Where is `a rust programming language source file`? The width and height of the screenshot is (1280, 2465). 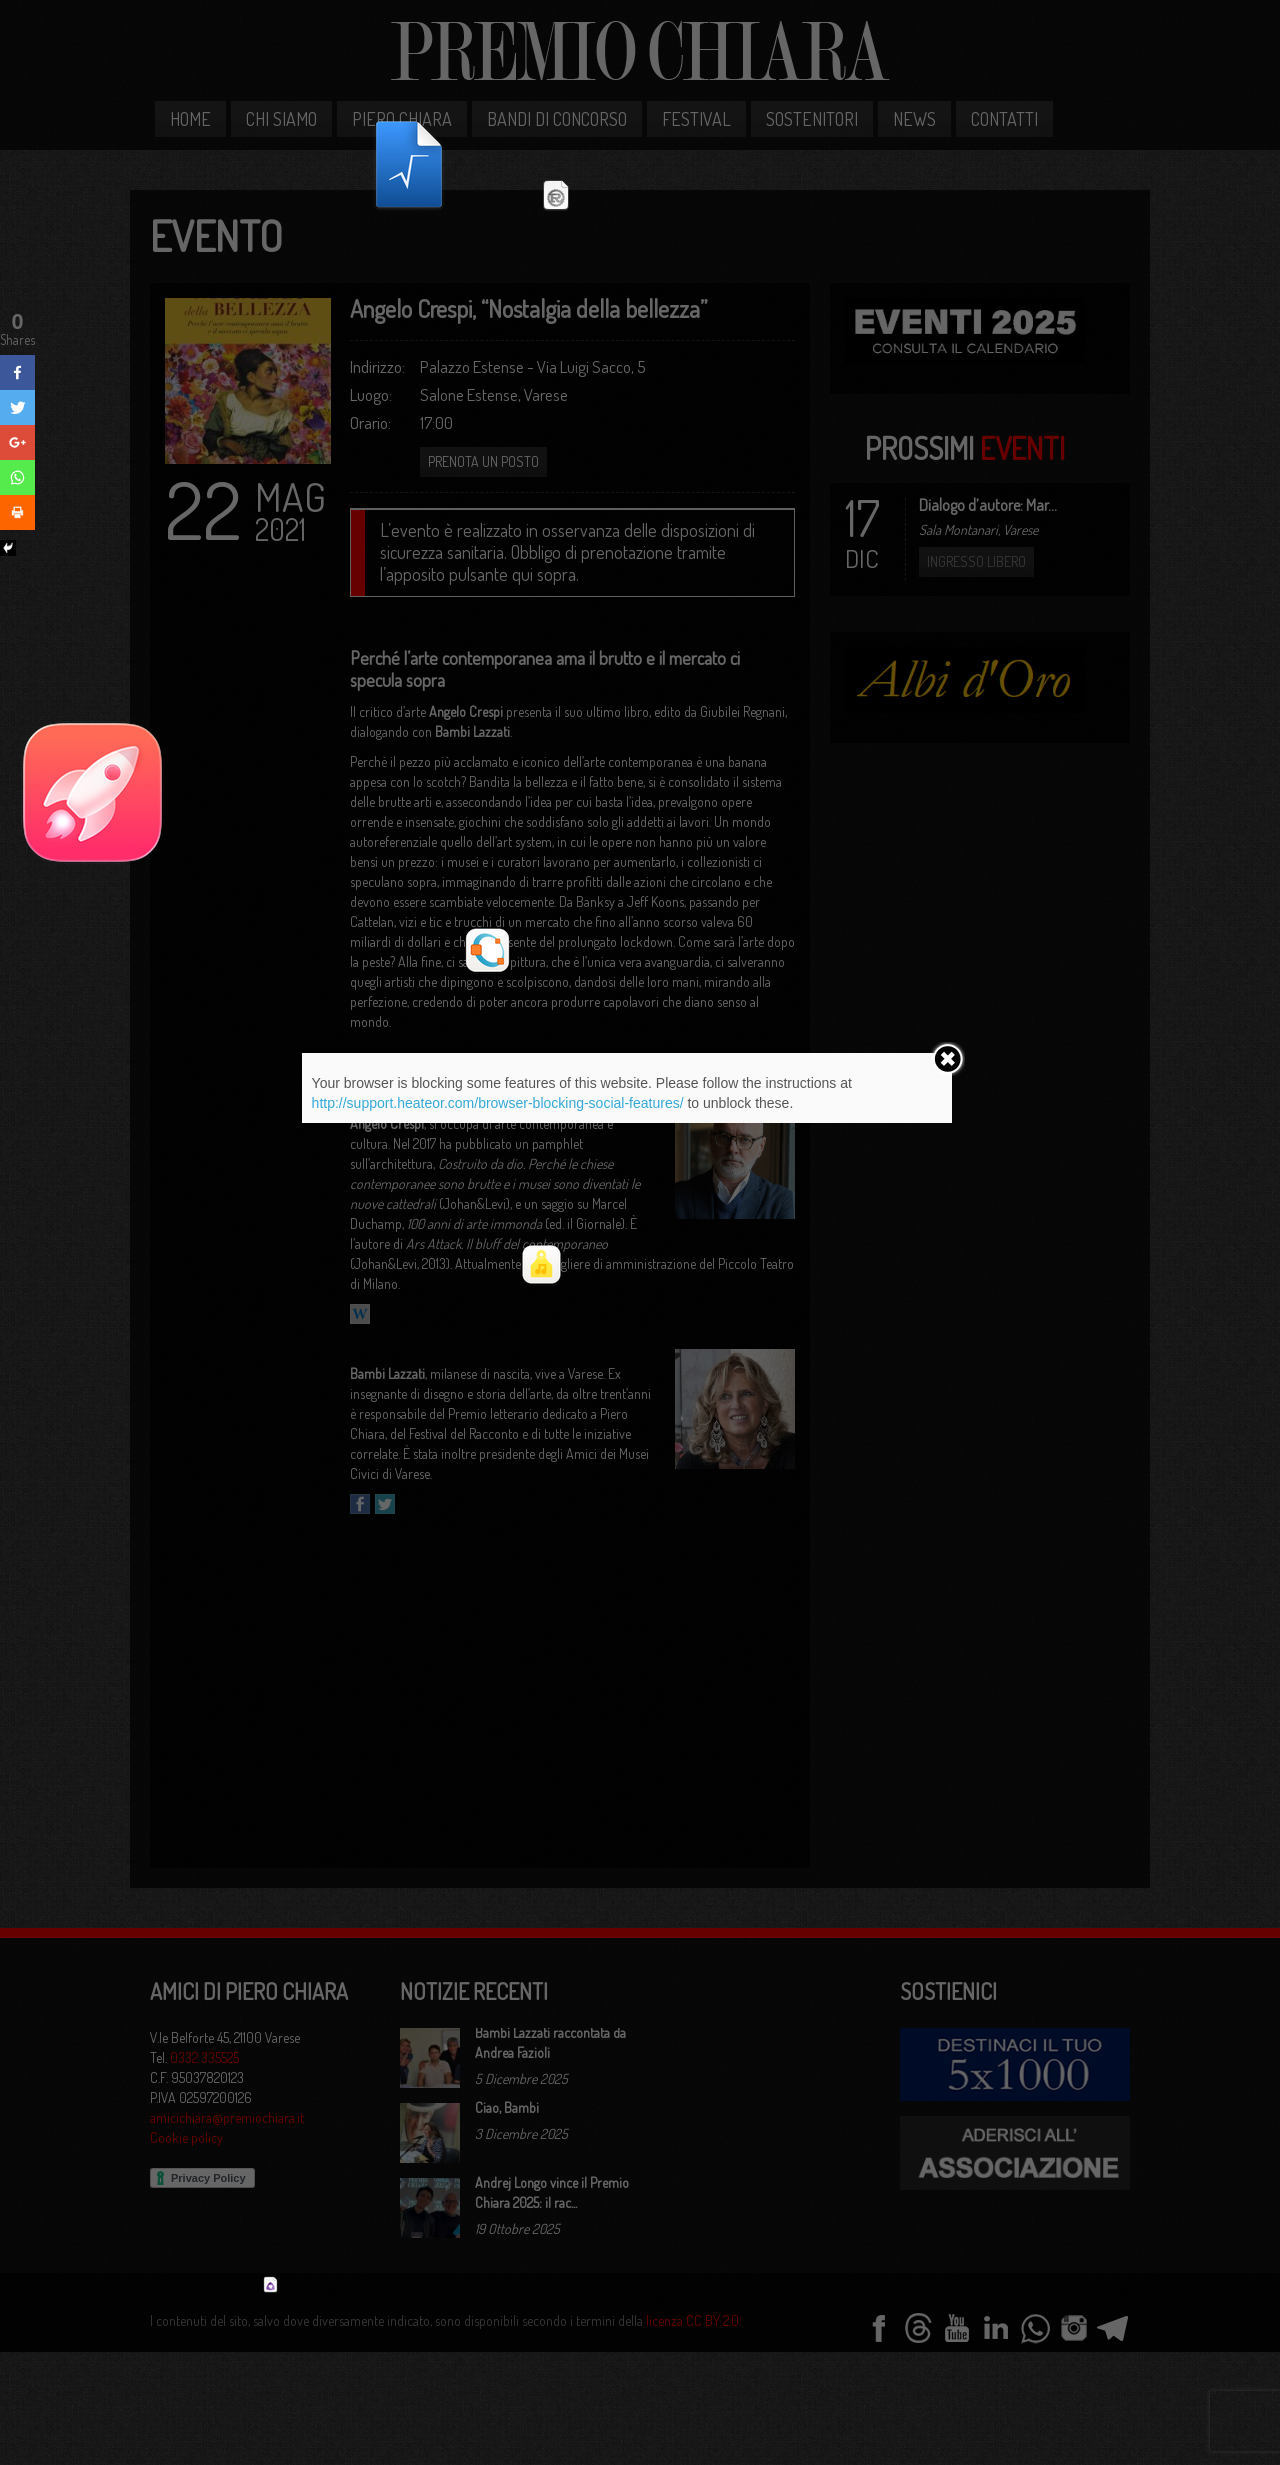 a rust programming language source file is located at coordinates (556, 195).